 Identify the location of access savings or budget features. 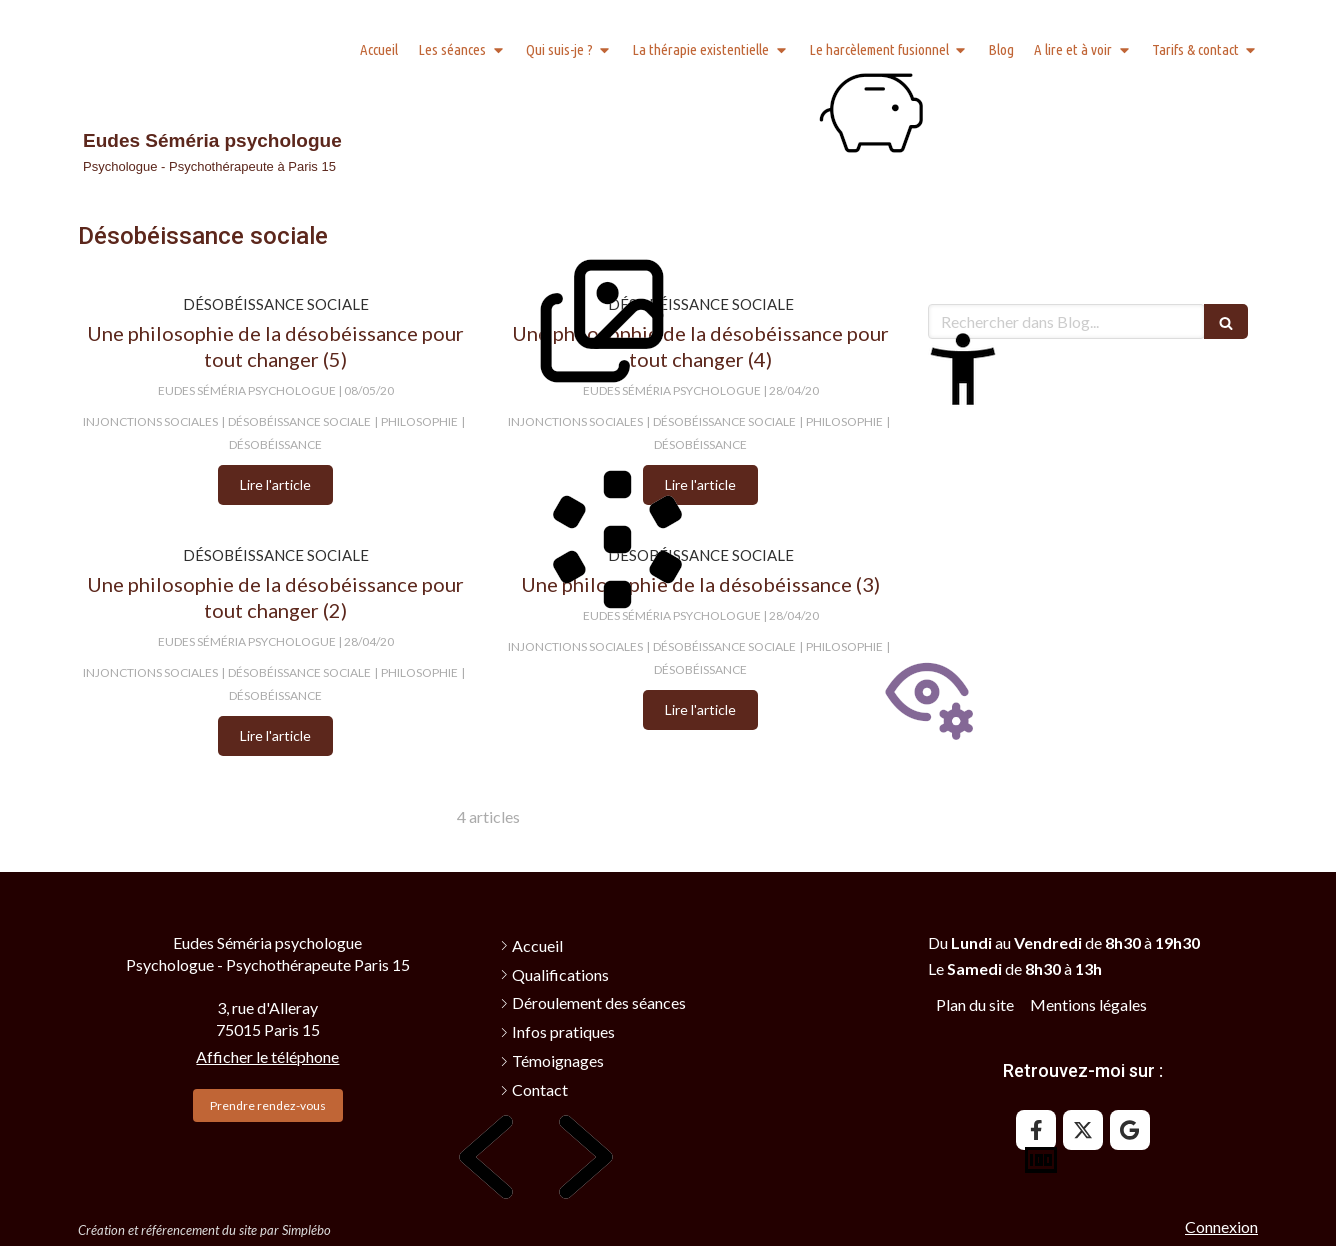
(873, 113).